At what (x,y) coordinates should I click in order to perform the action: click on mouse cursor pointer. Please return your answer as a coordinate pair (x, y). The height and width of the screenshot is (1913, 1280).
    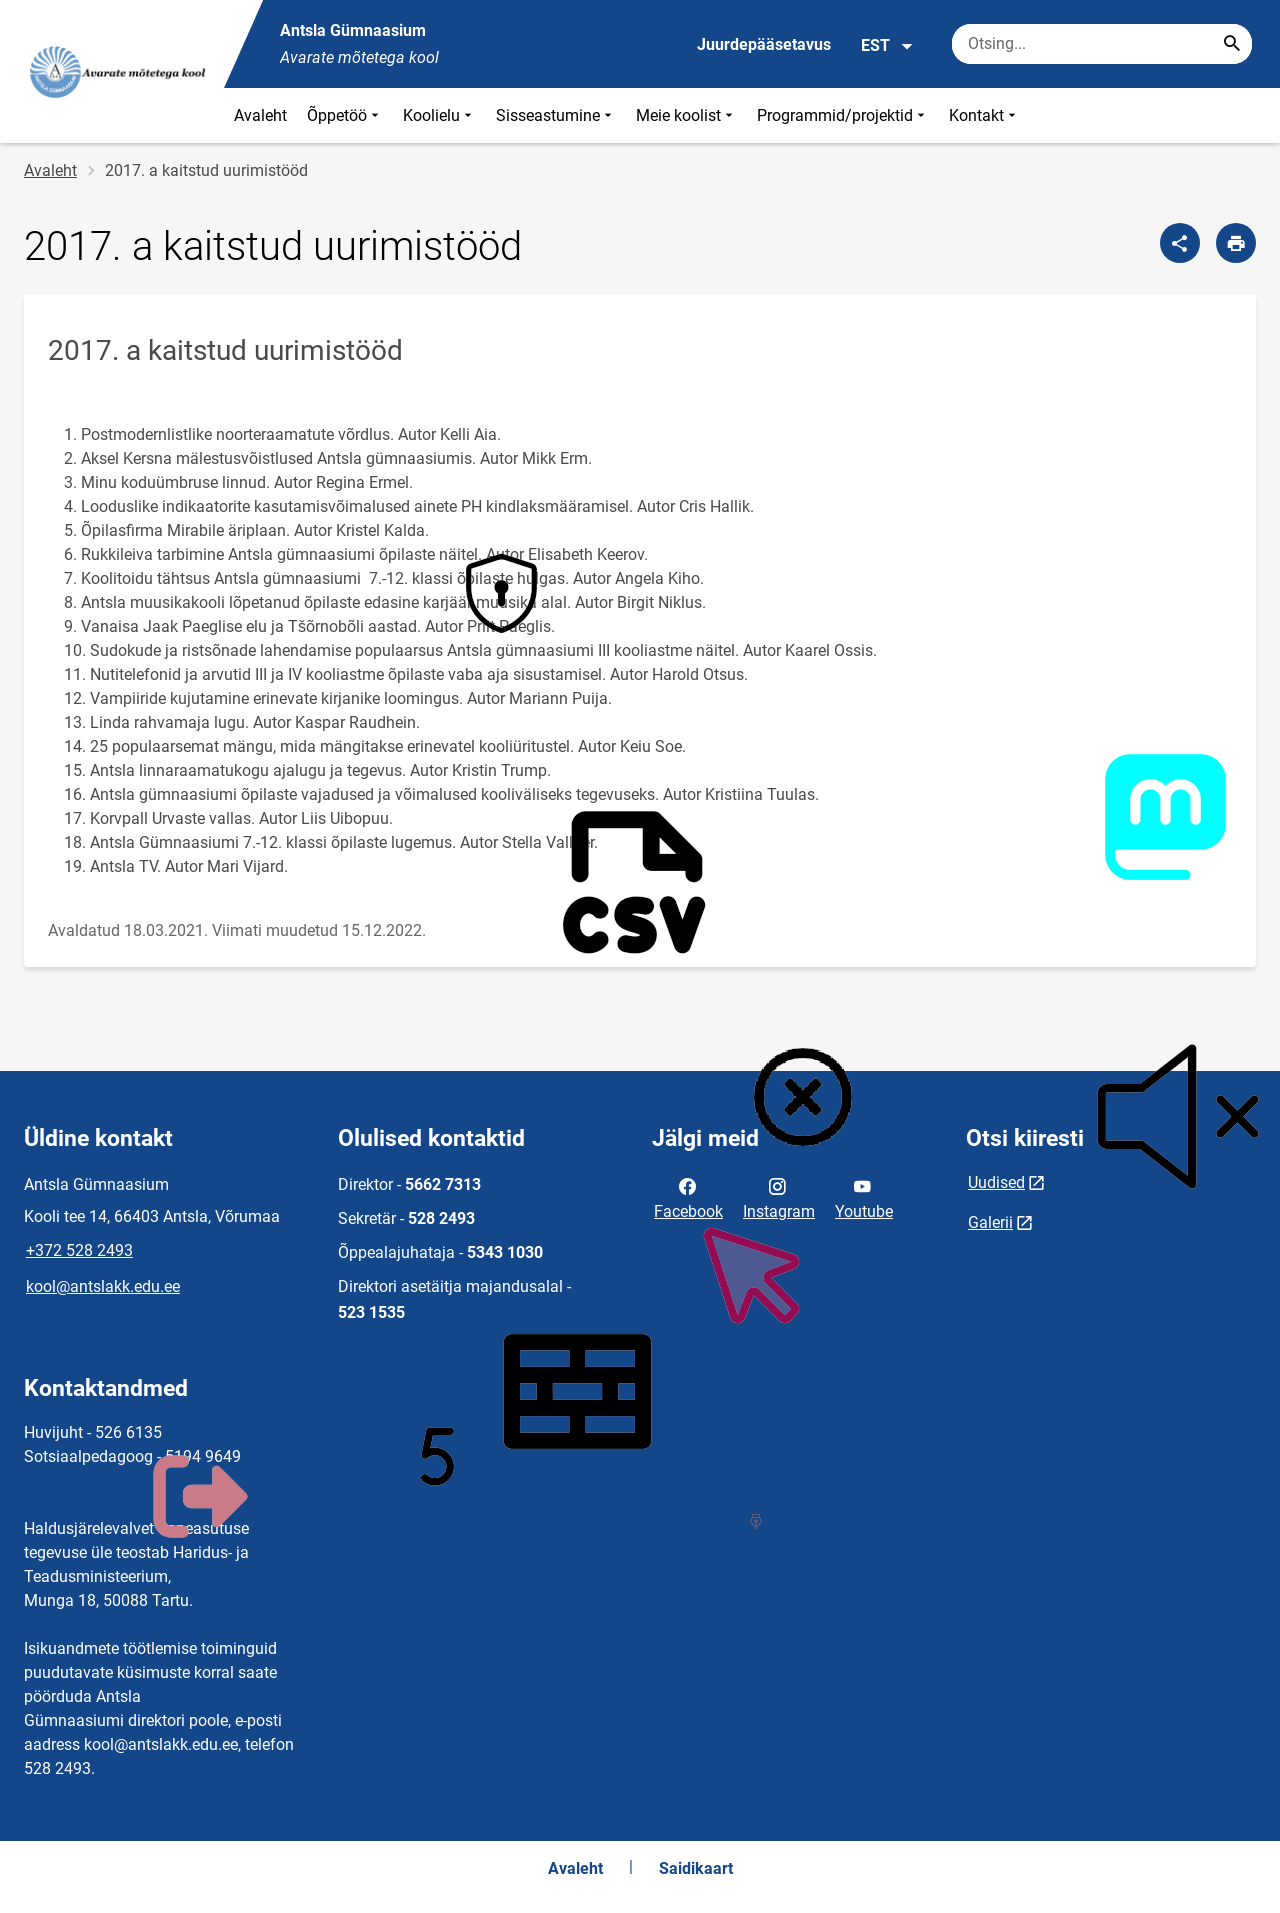
    Looking at the image, I should click on (751, 1275).